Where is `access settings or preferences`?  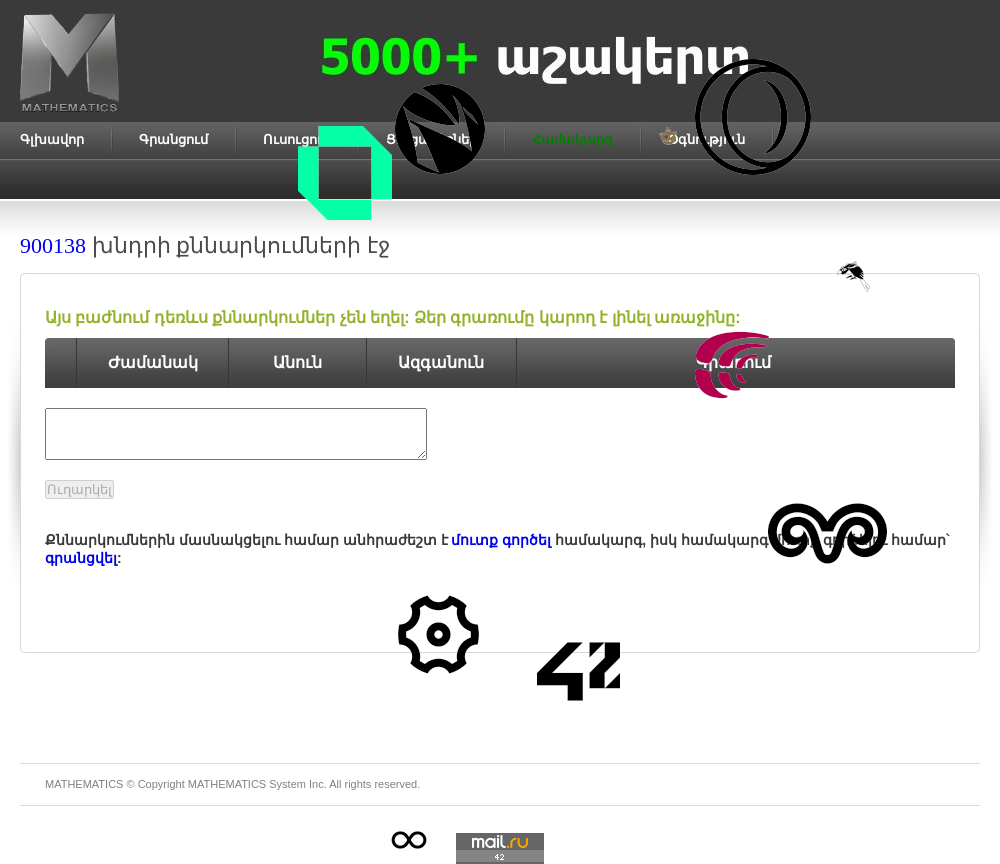
access settings or preferences is located at coordinates (438, 634).